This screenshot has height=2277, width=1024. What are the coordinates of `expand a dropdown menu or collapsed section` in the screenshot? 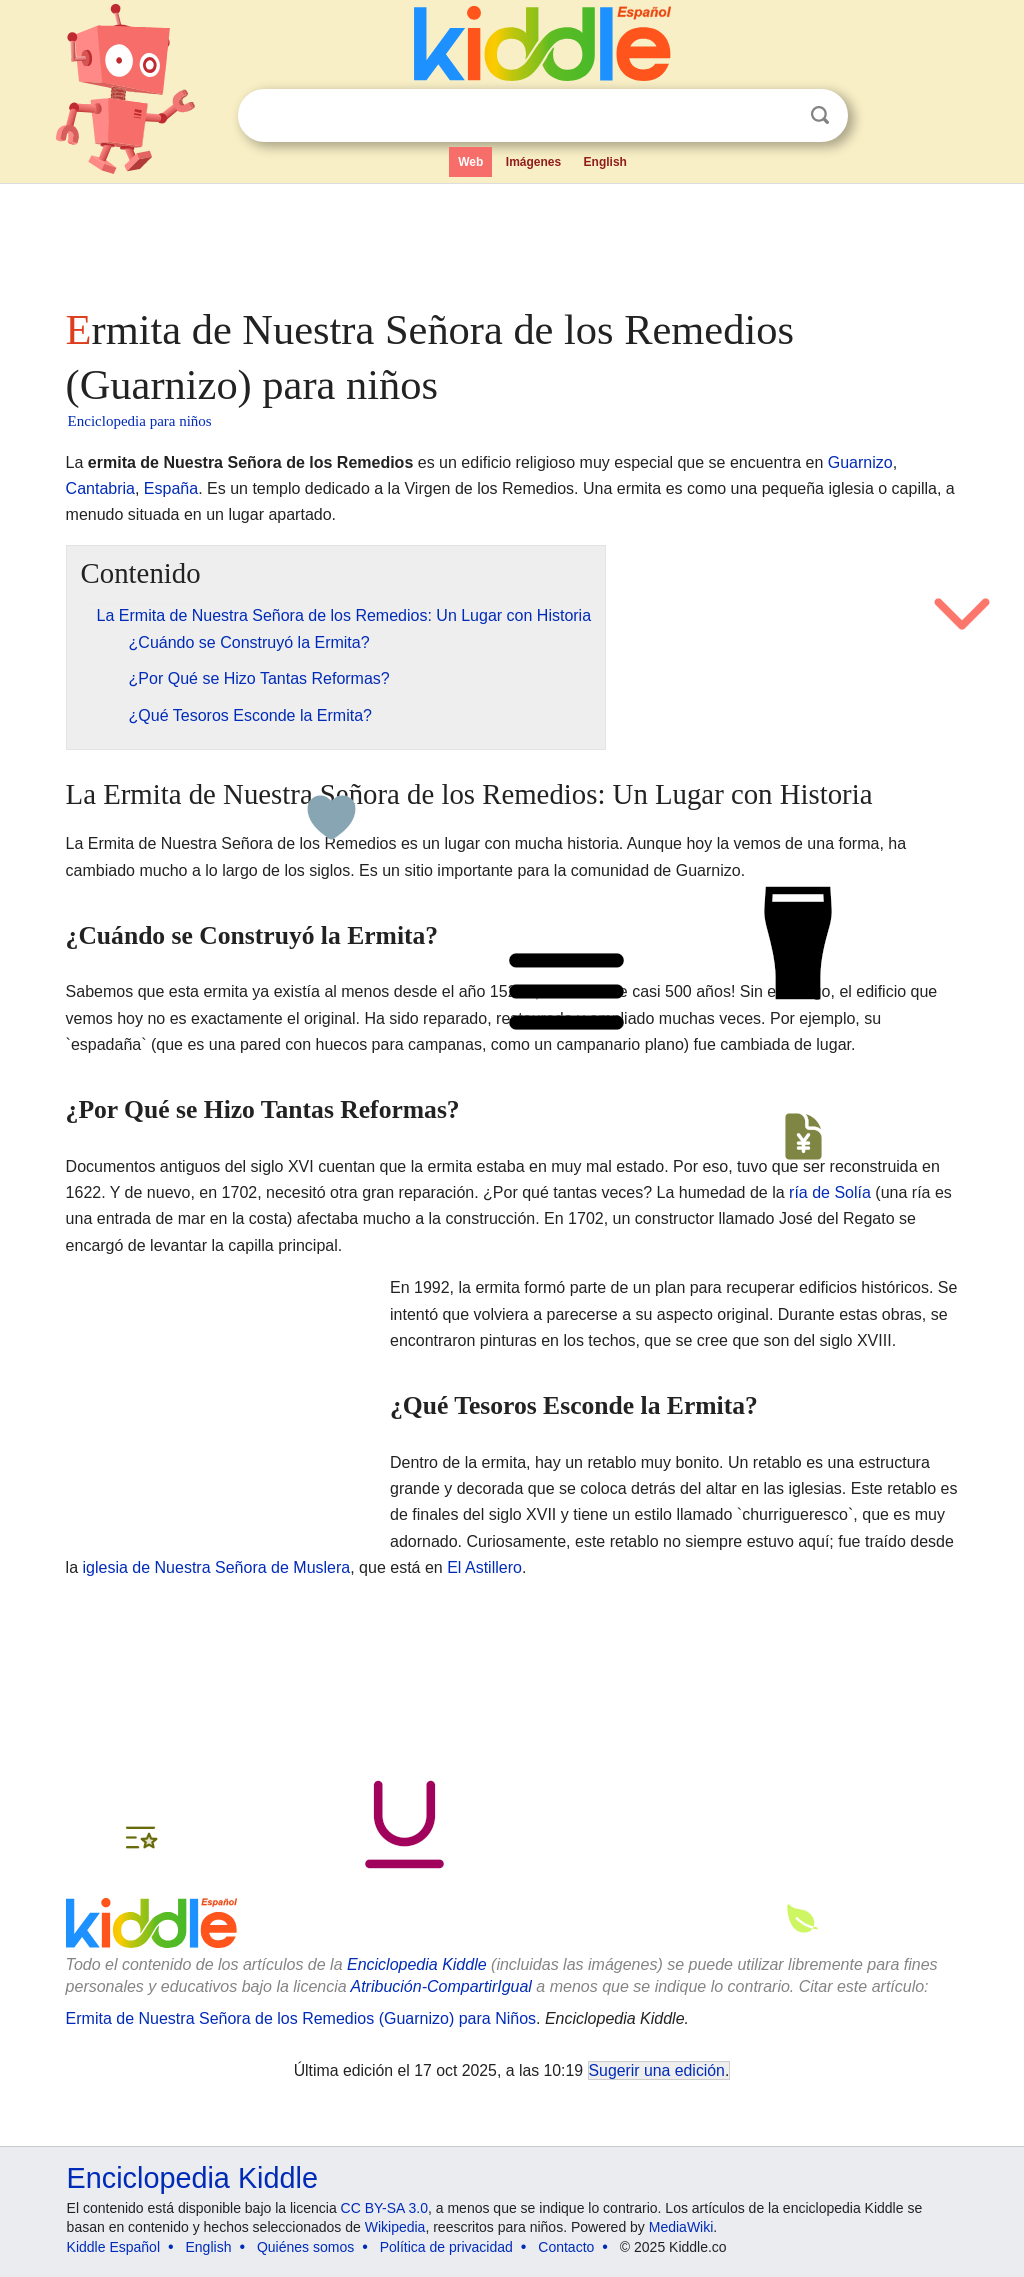 It's located at (962, 614).